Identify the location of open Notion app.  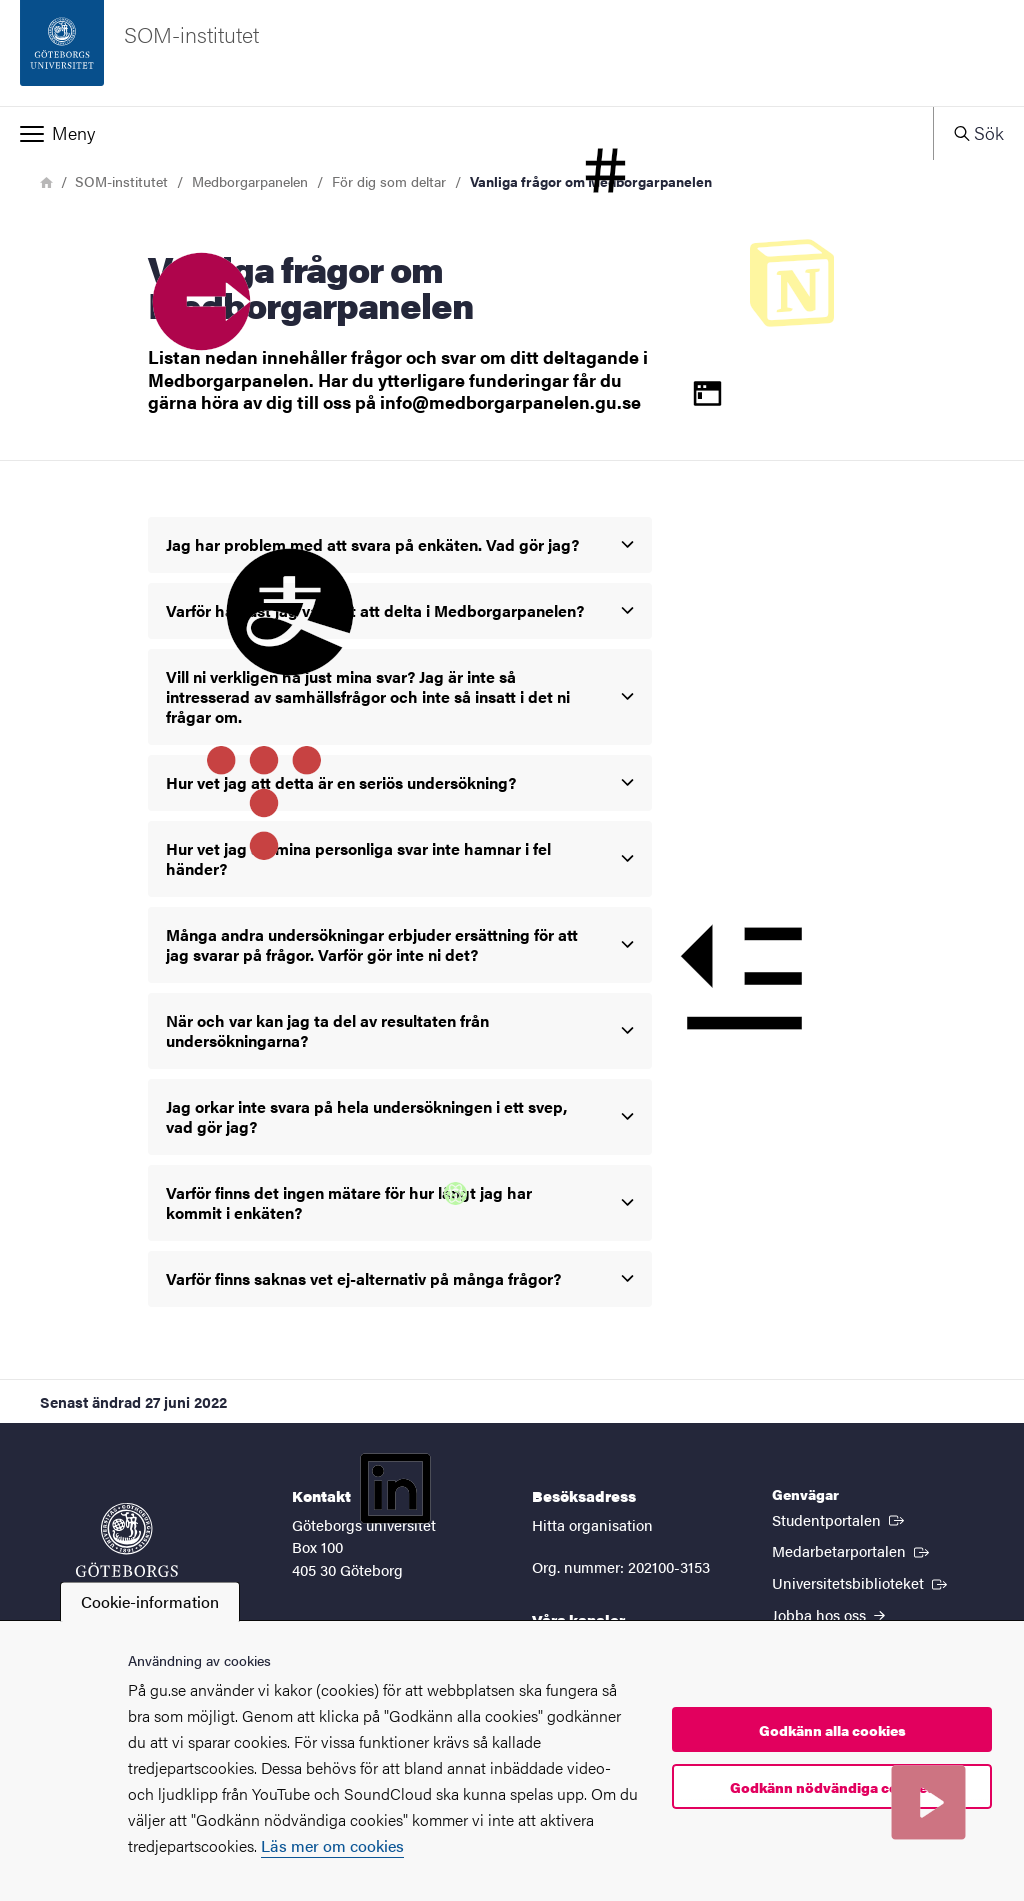
(792, 283).